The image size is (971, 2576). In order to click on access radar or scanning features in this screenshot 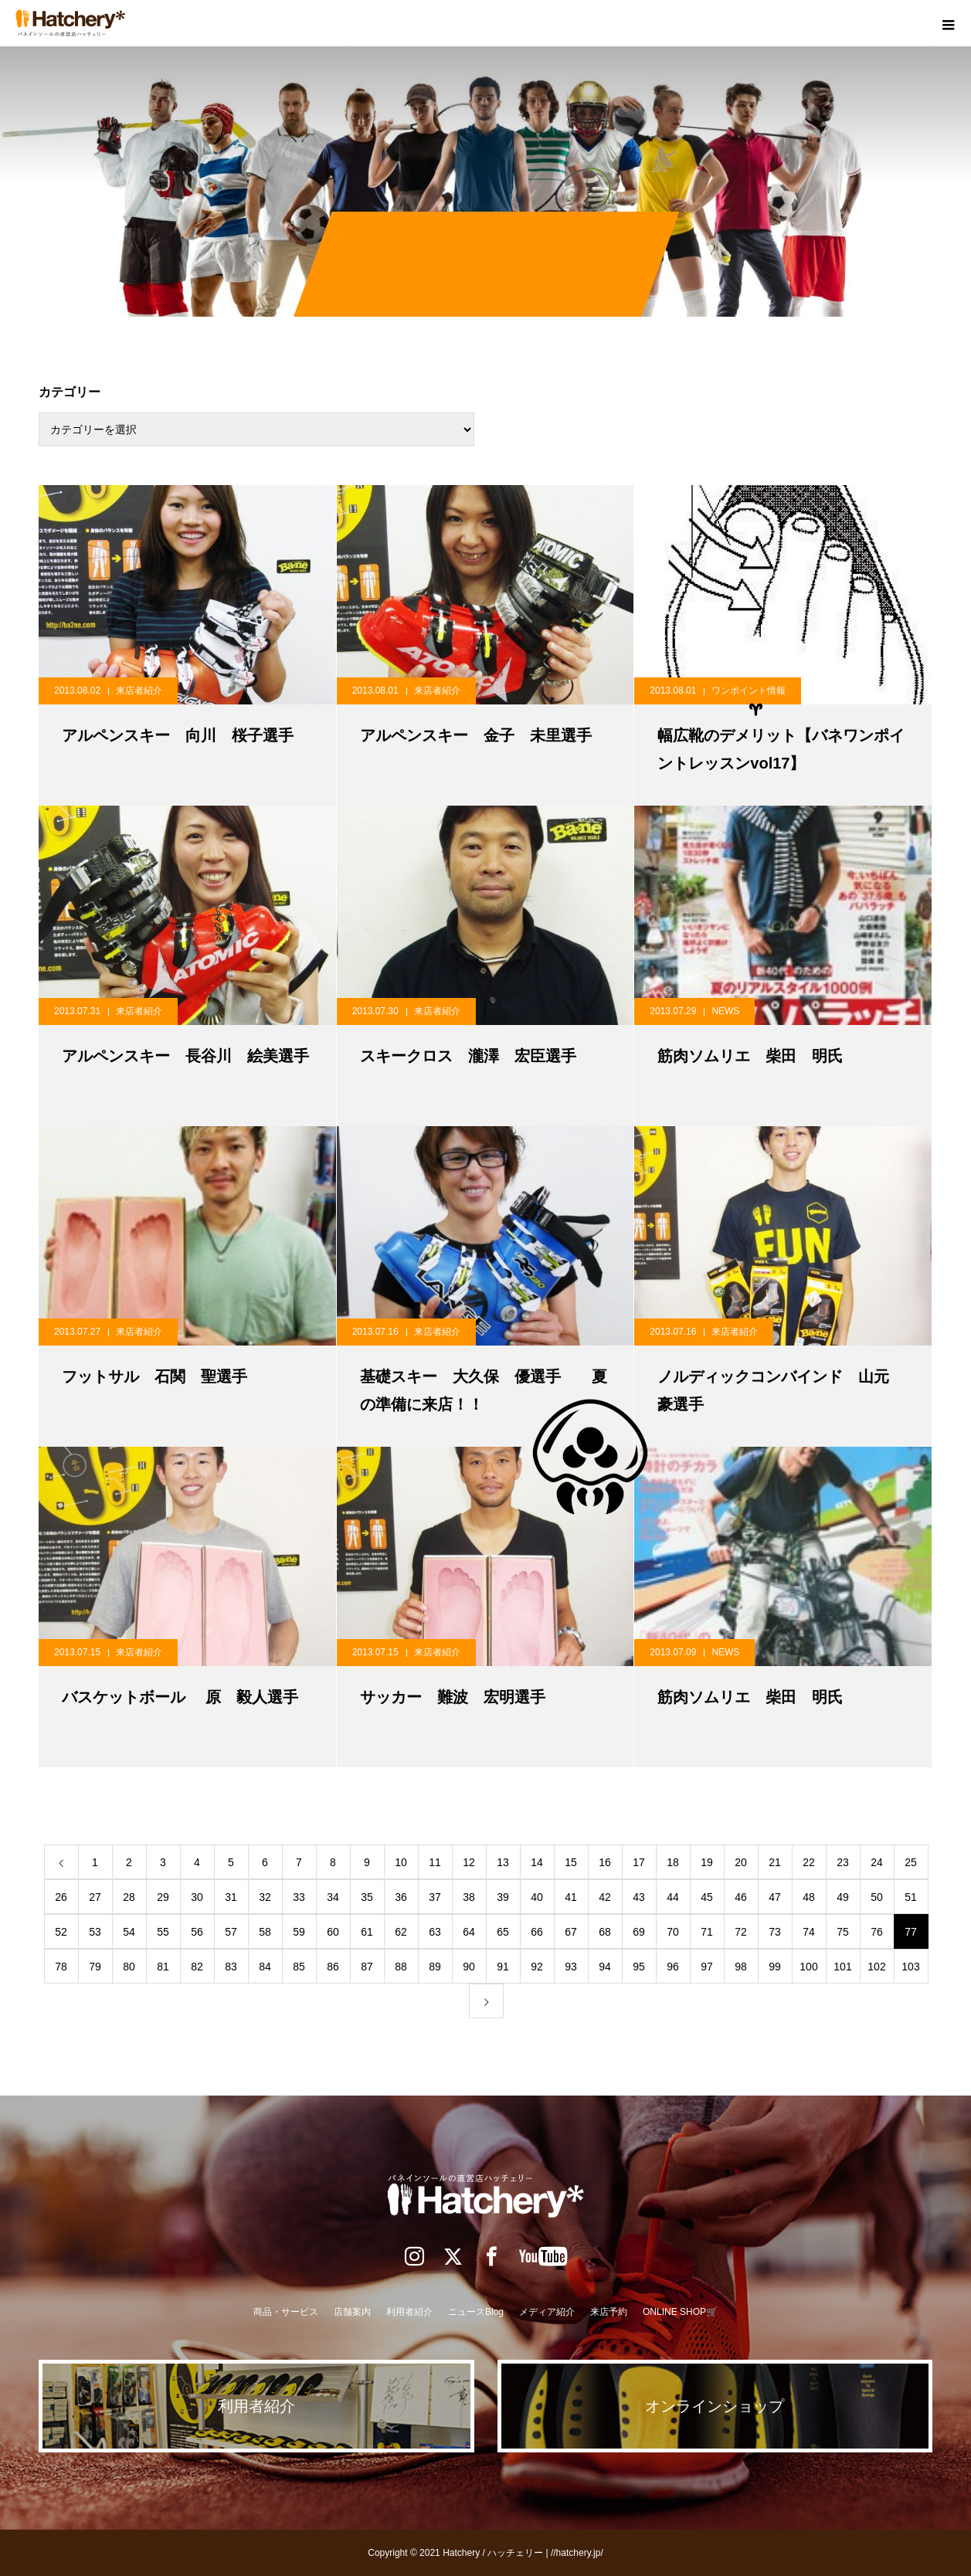, I will do `click(663, 158)`.